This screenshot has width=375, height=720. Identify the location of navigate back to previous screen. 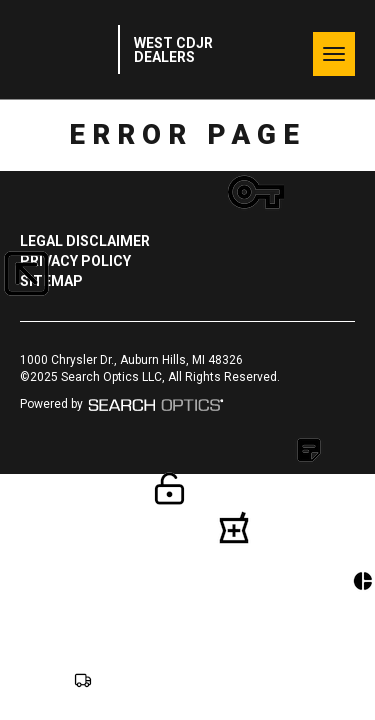
(26, 273).